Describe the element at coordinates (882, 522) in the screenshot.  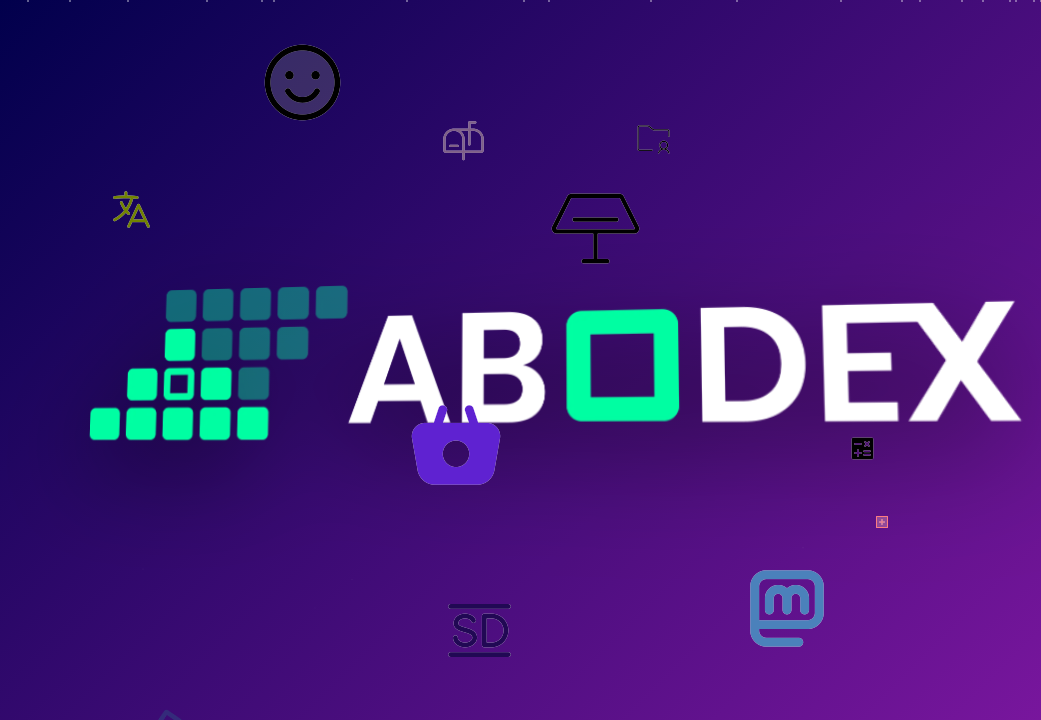
I see `add a new item or entry` at that location.